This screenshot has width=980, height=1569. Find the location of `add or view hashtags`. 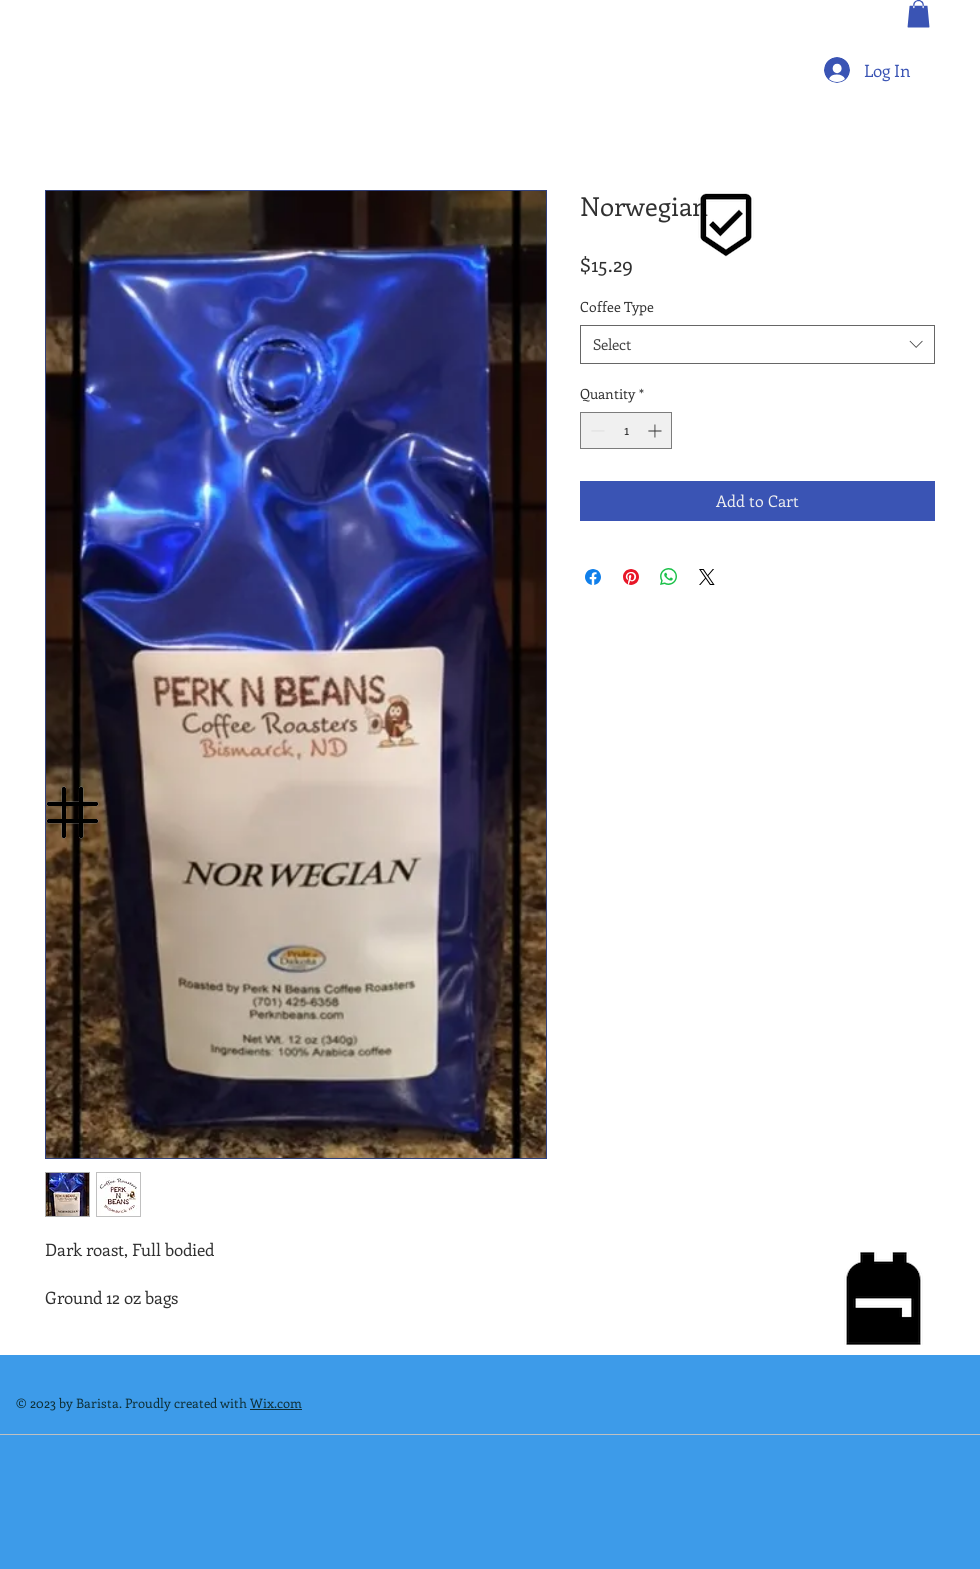

add or view hashtags is located at coordinates (72, 812).